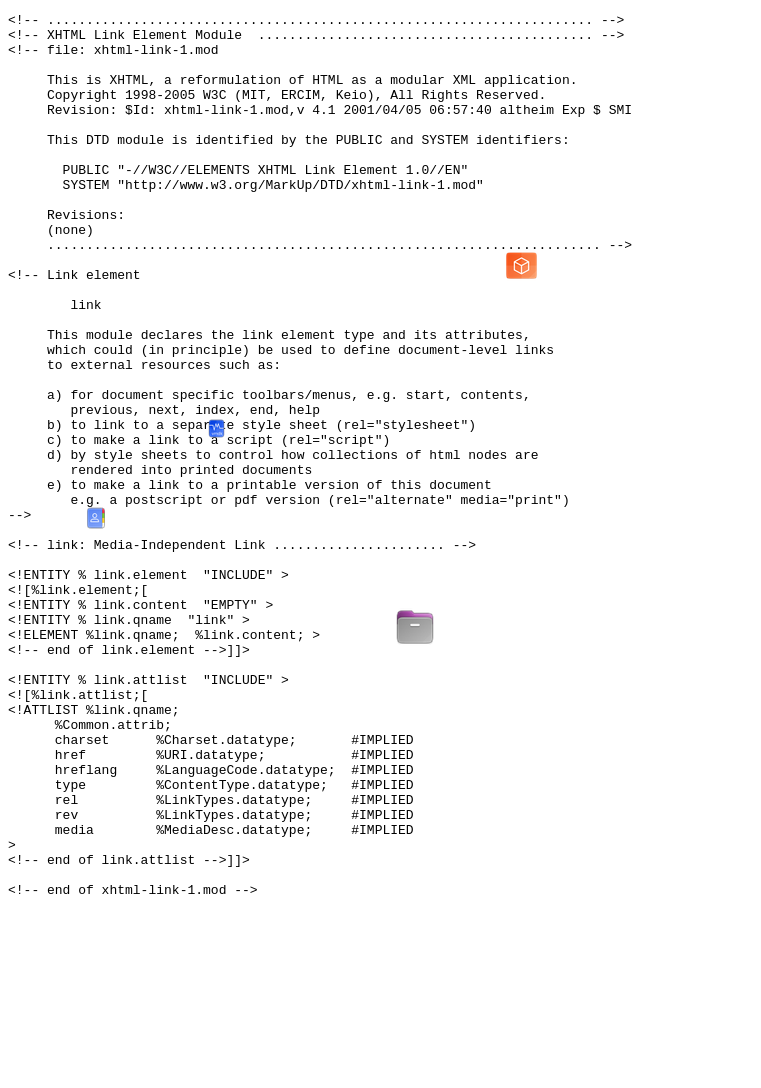 The height and width of the screenshot is (1088, 761). What do you see at coordinates (96, 518) in the screenshot?
I see `open the contacts app` at bounding box center [96, 518].